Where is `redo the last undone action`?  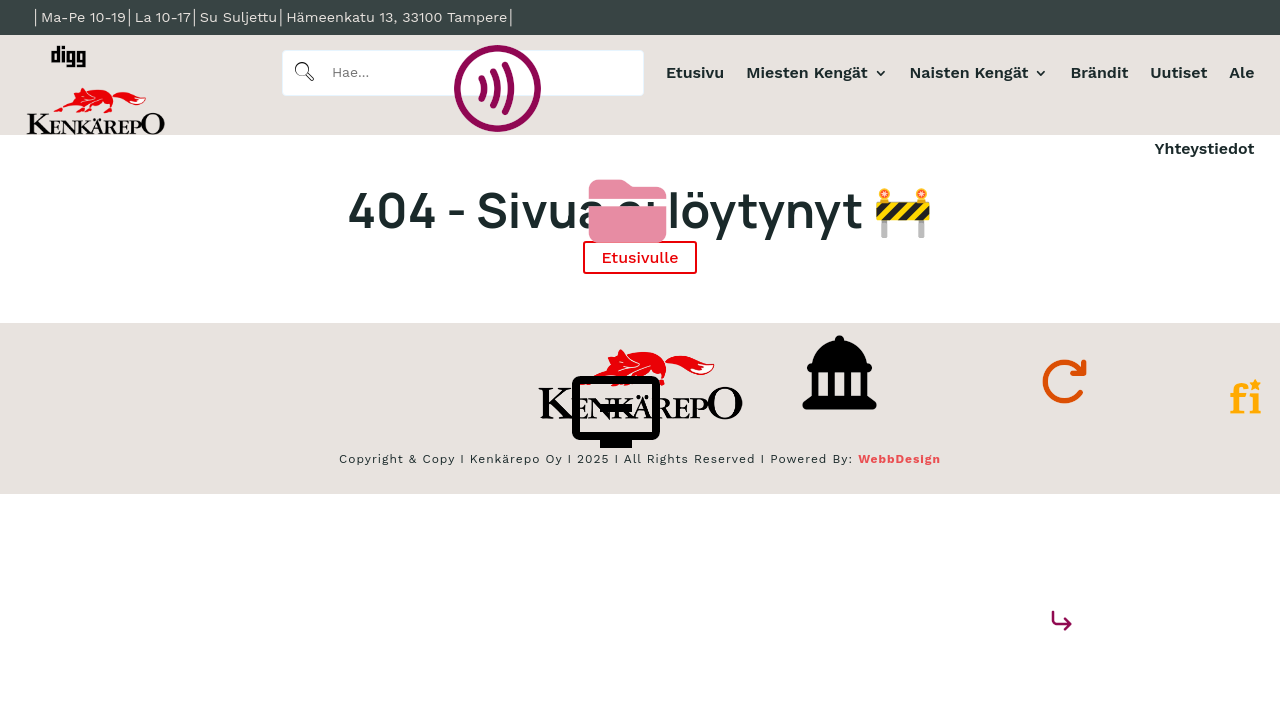
redo the last undone action is located at coordinates (1064, 381).